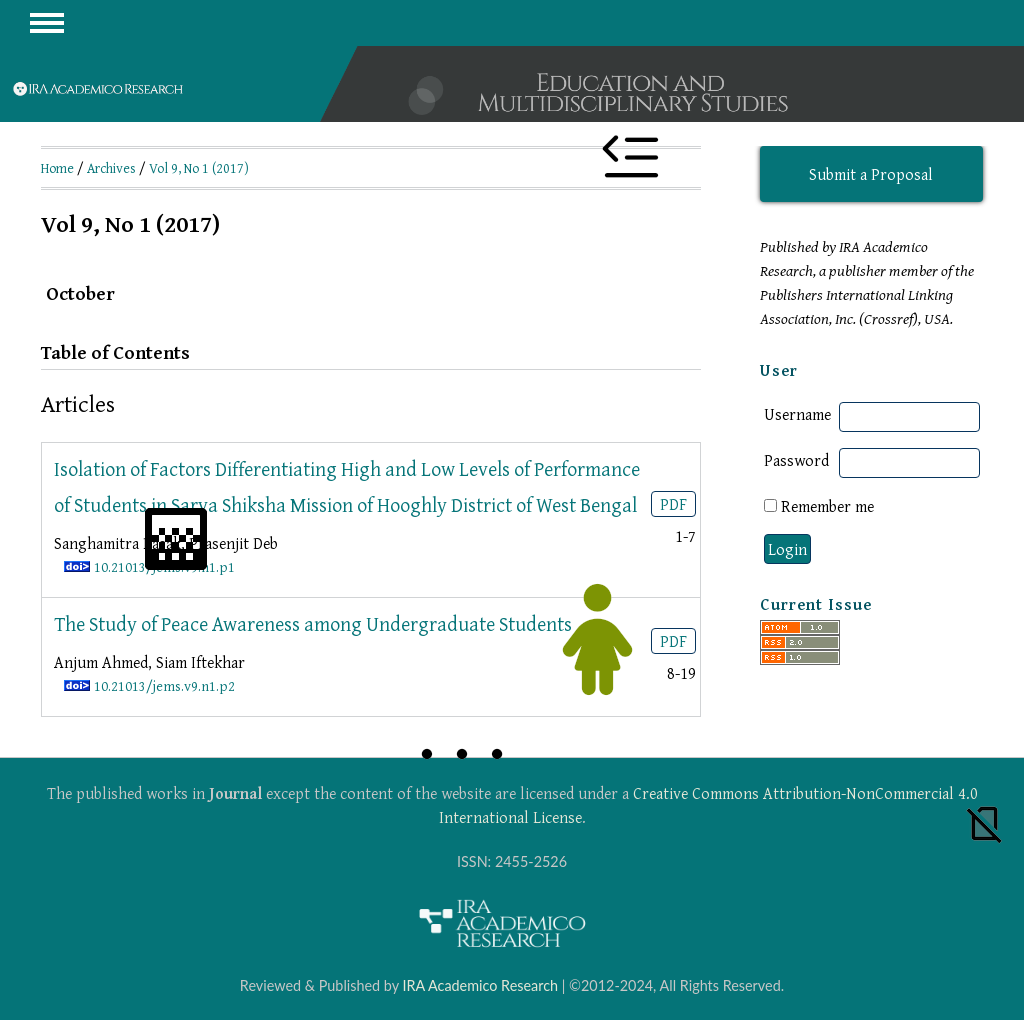  What do you see at coordinates (176, 539) in the screenshot?
I see `apply a gradient effect to an image` at bounding box center [176, 539].